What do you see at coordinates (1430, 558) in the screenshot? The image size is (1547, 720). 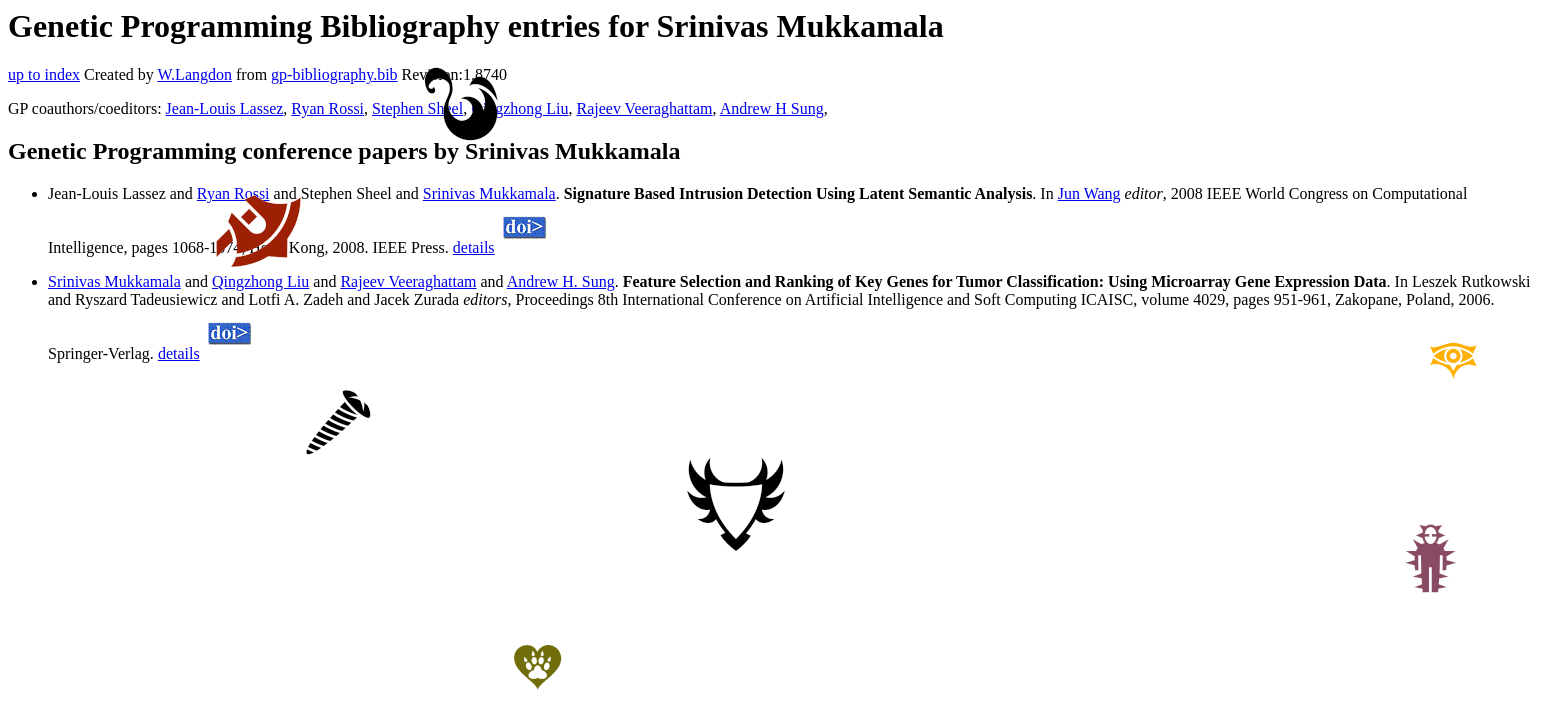 I see `equip spiked armor to your character` at bounding box center [1430, 558].